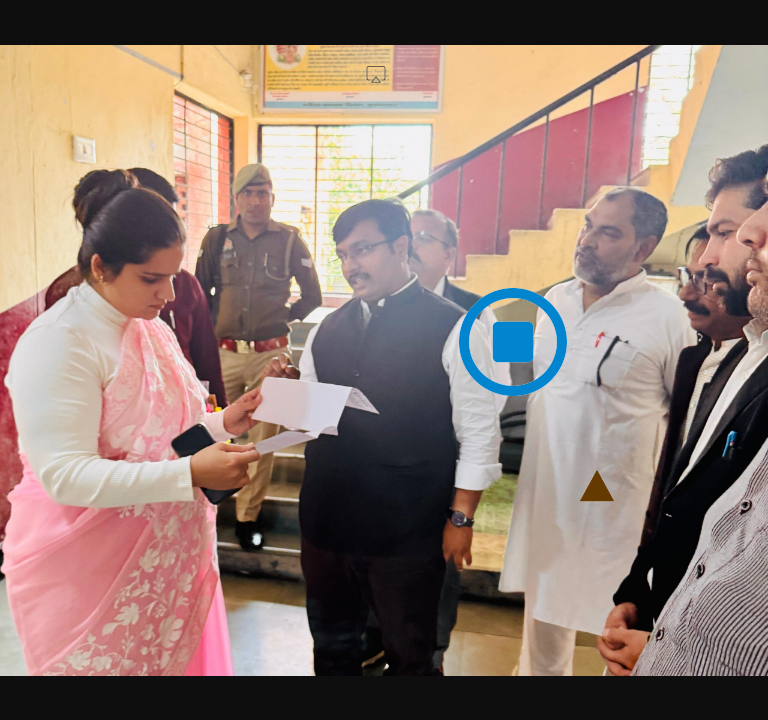 The height and width of the screenshot is (720, 768). What do you see at coordinates (513, 342) in the screenshot?
I see `stop media playback` at bounding box center [513, 342].